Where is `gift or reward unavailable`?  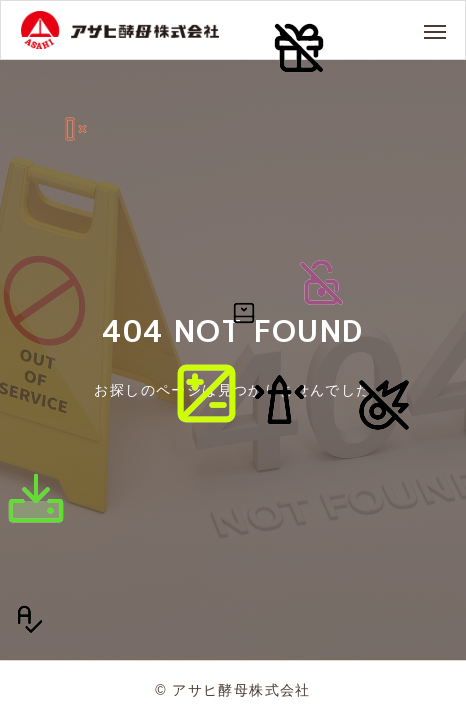 gift or reward unavailable is located at coordinates (299, 48).